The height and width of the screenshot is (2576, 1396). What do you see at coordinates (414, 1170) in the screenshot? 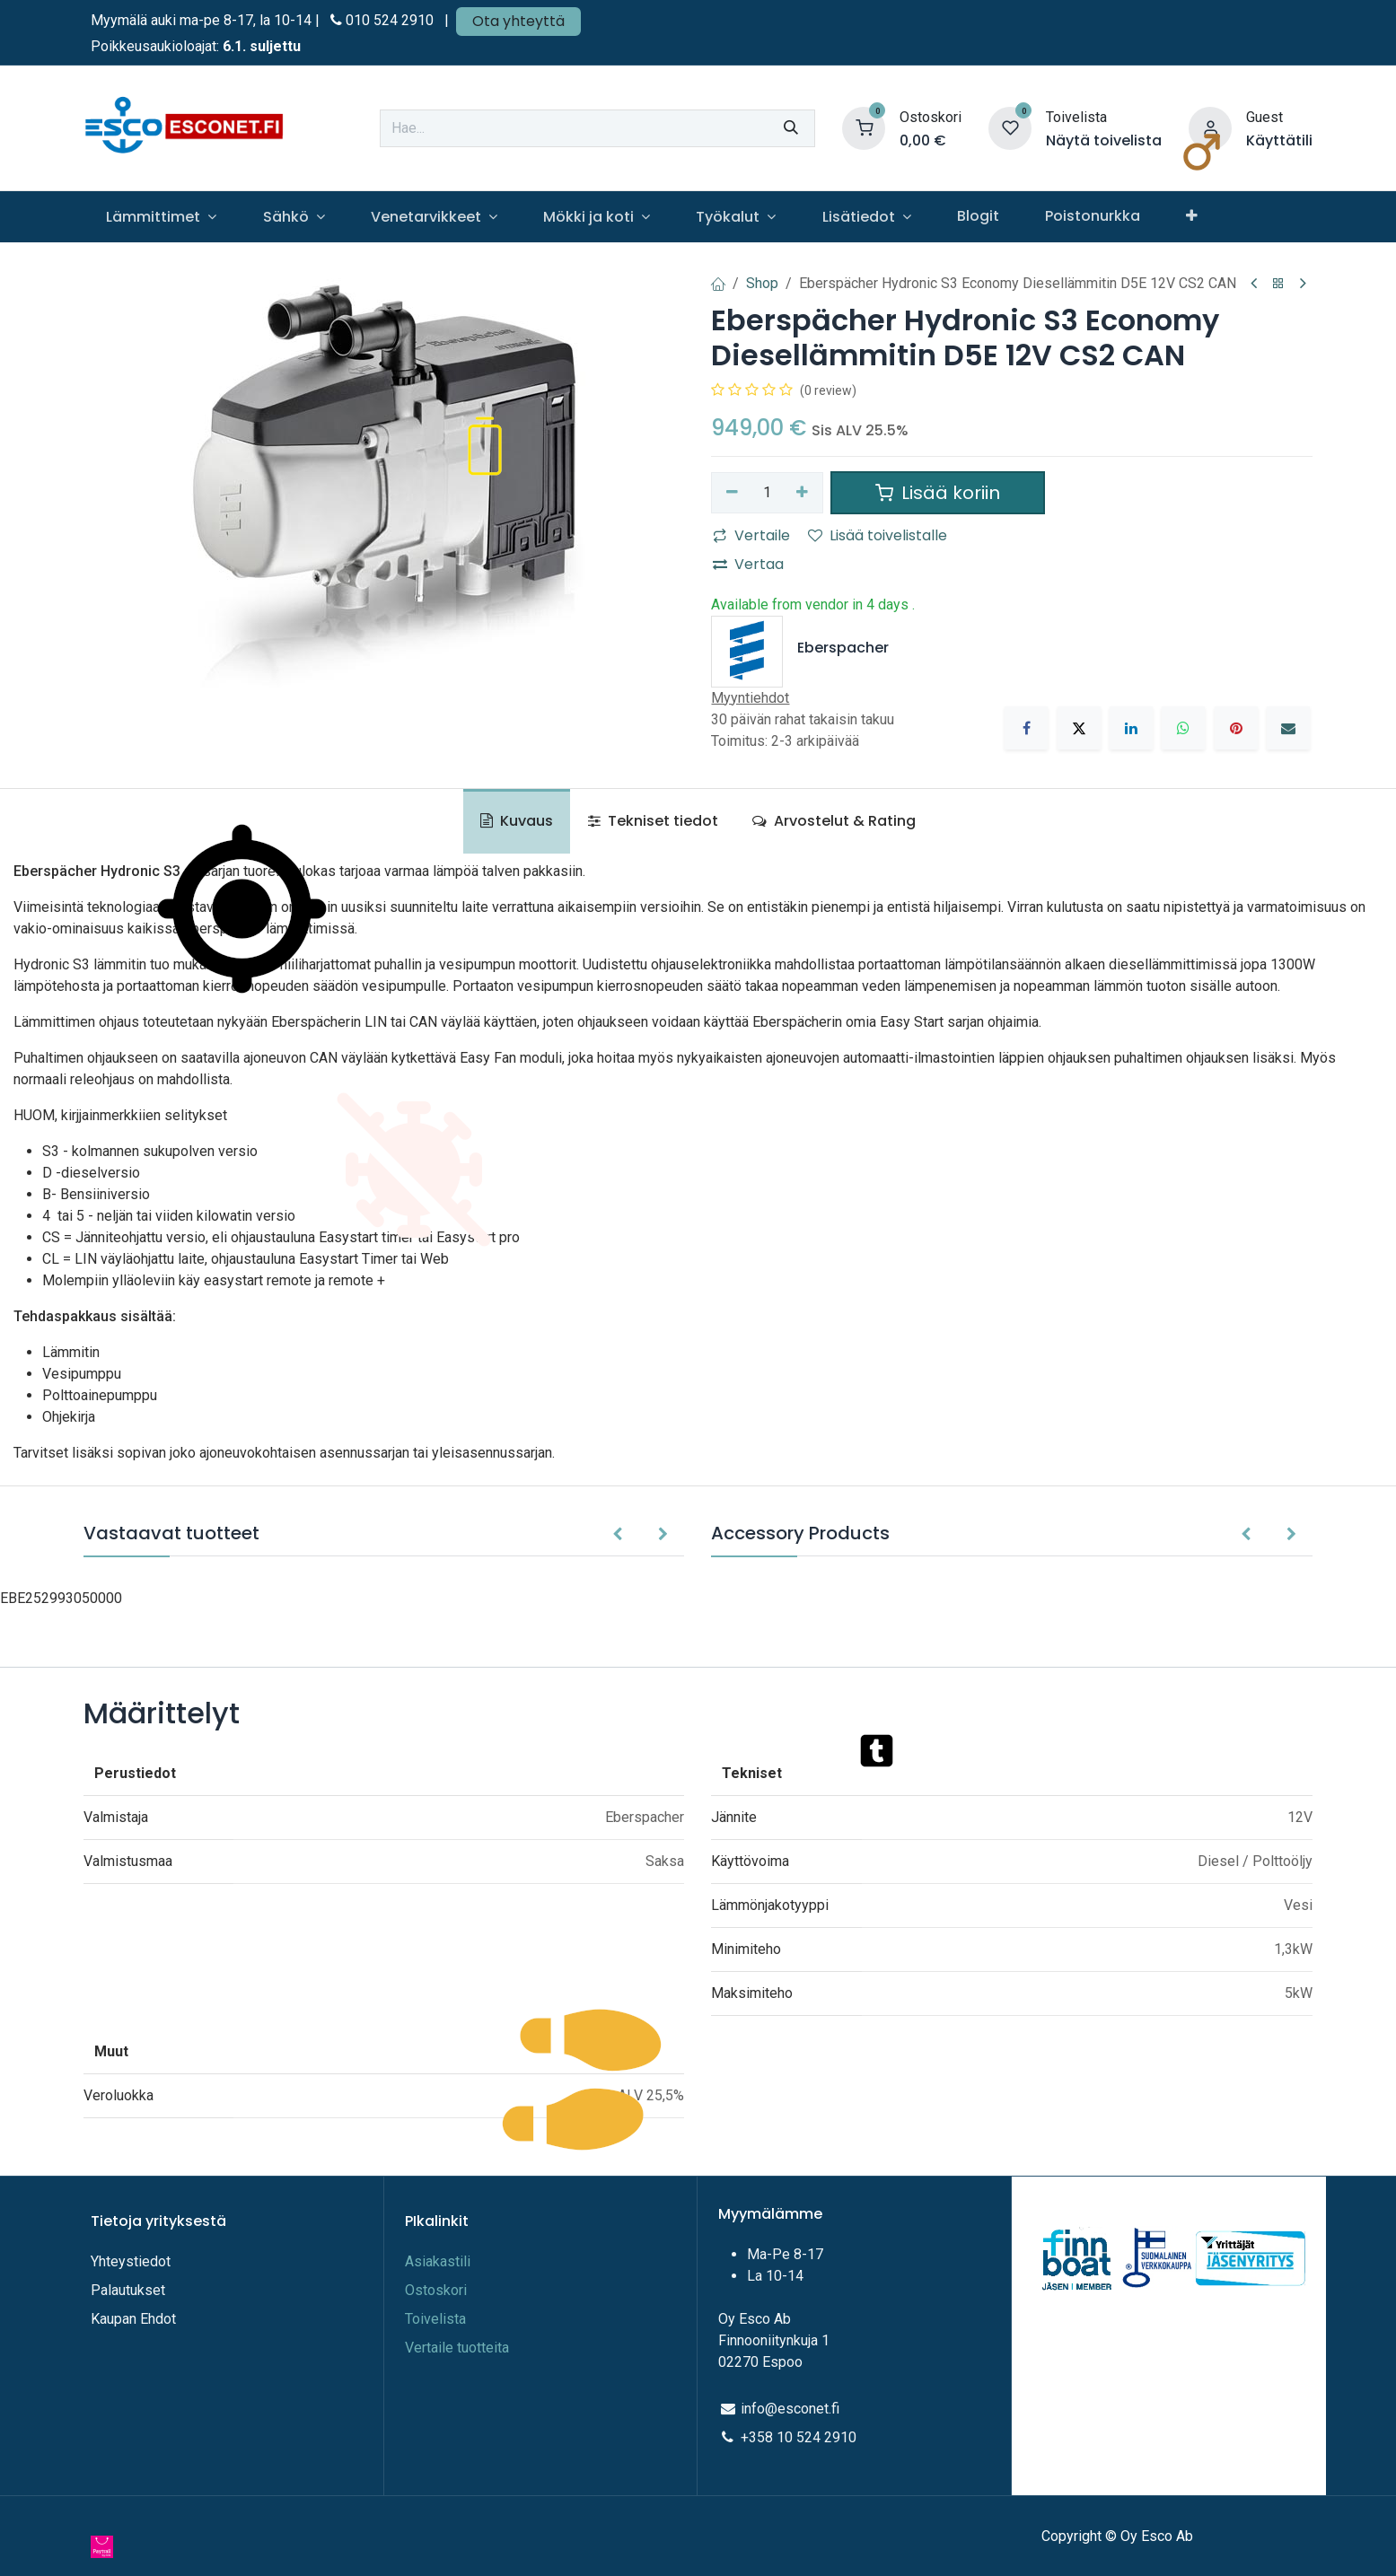
I see `indicates covid-free or virus-free status` at bounding box center [414, 1170].